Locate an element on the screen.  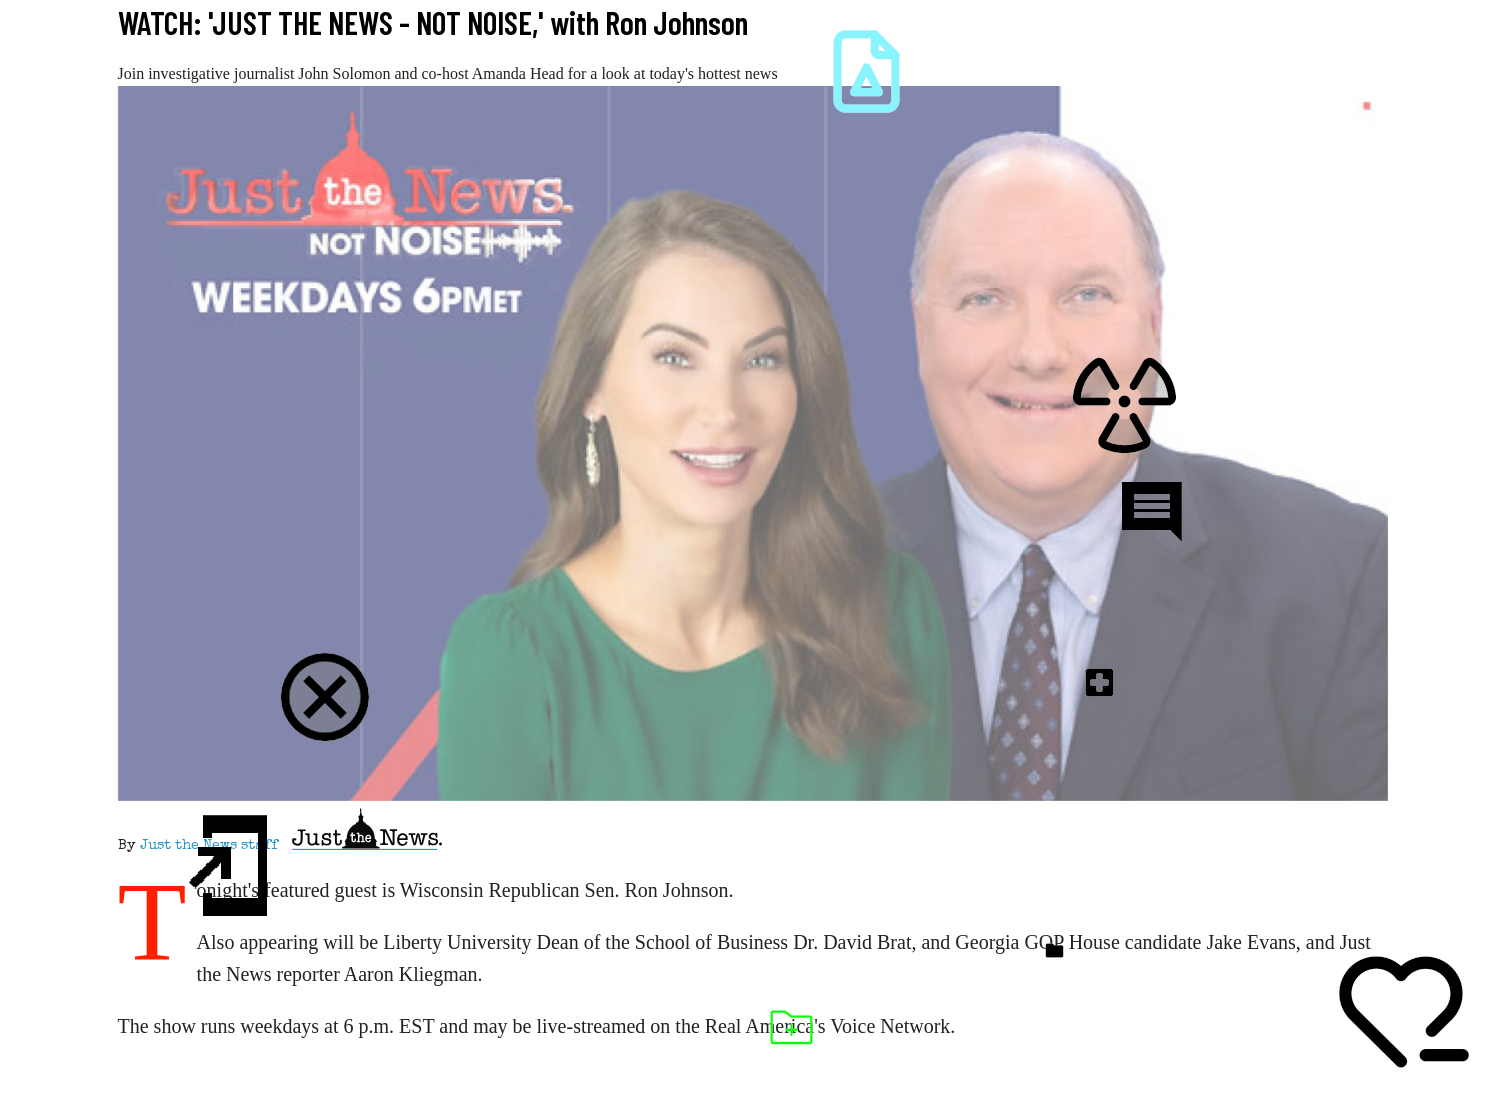
create a new folder is located at coordinates (791, 1026).